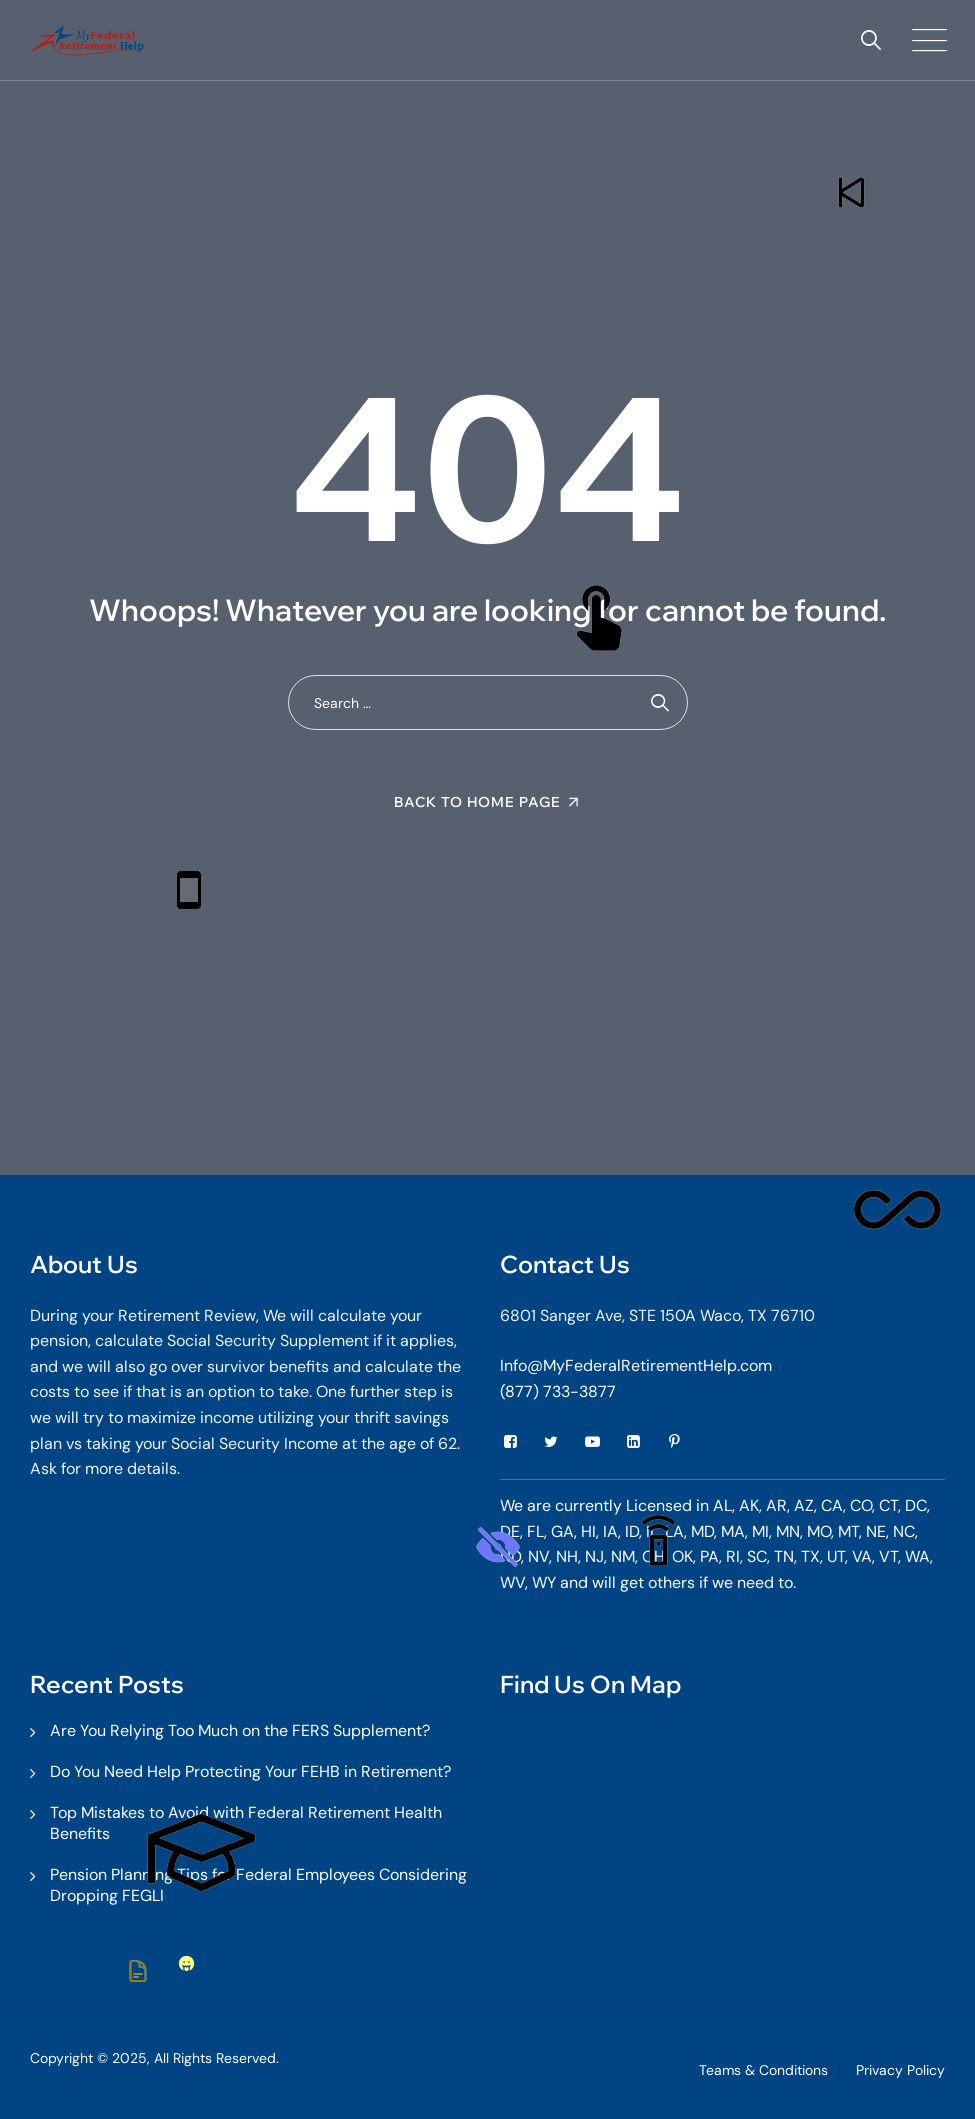 The image size is (975, 2119). I want to click on hide password or sensitive content, so click(498, 1547).